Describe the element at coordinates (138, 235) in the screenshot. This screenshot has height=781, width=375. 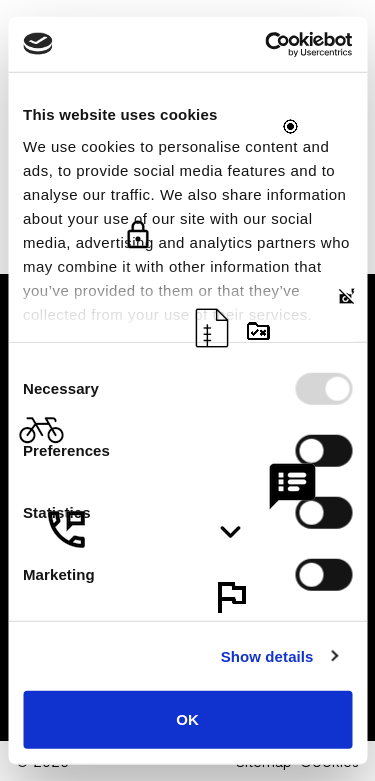
I see `lock or secure this item` at that location.